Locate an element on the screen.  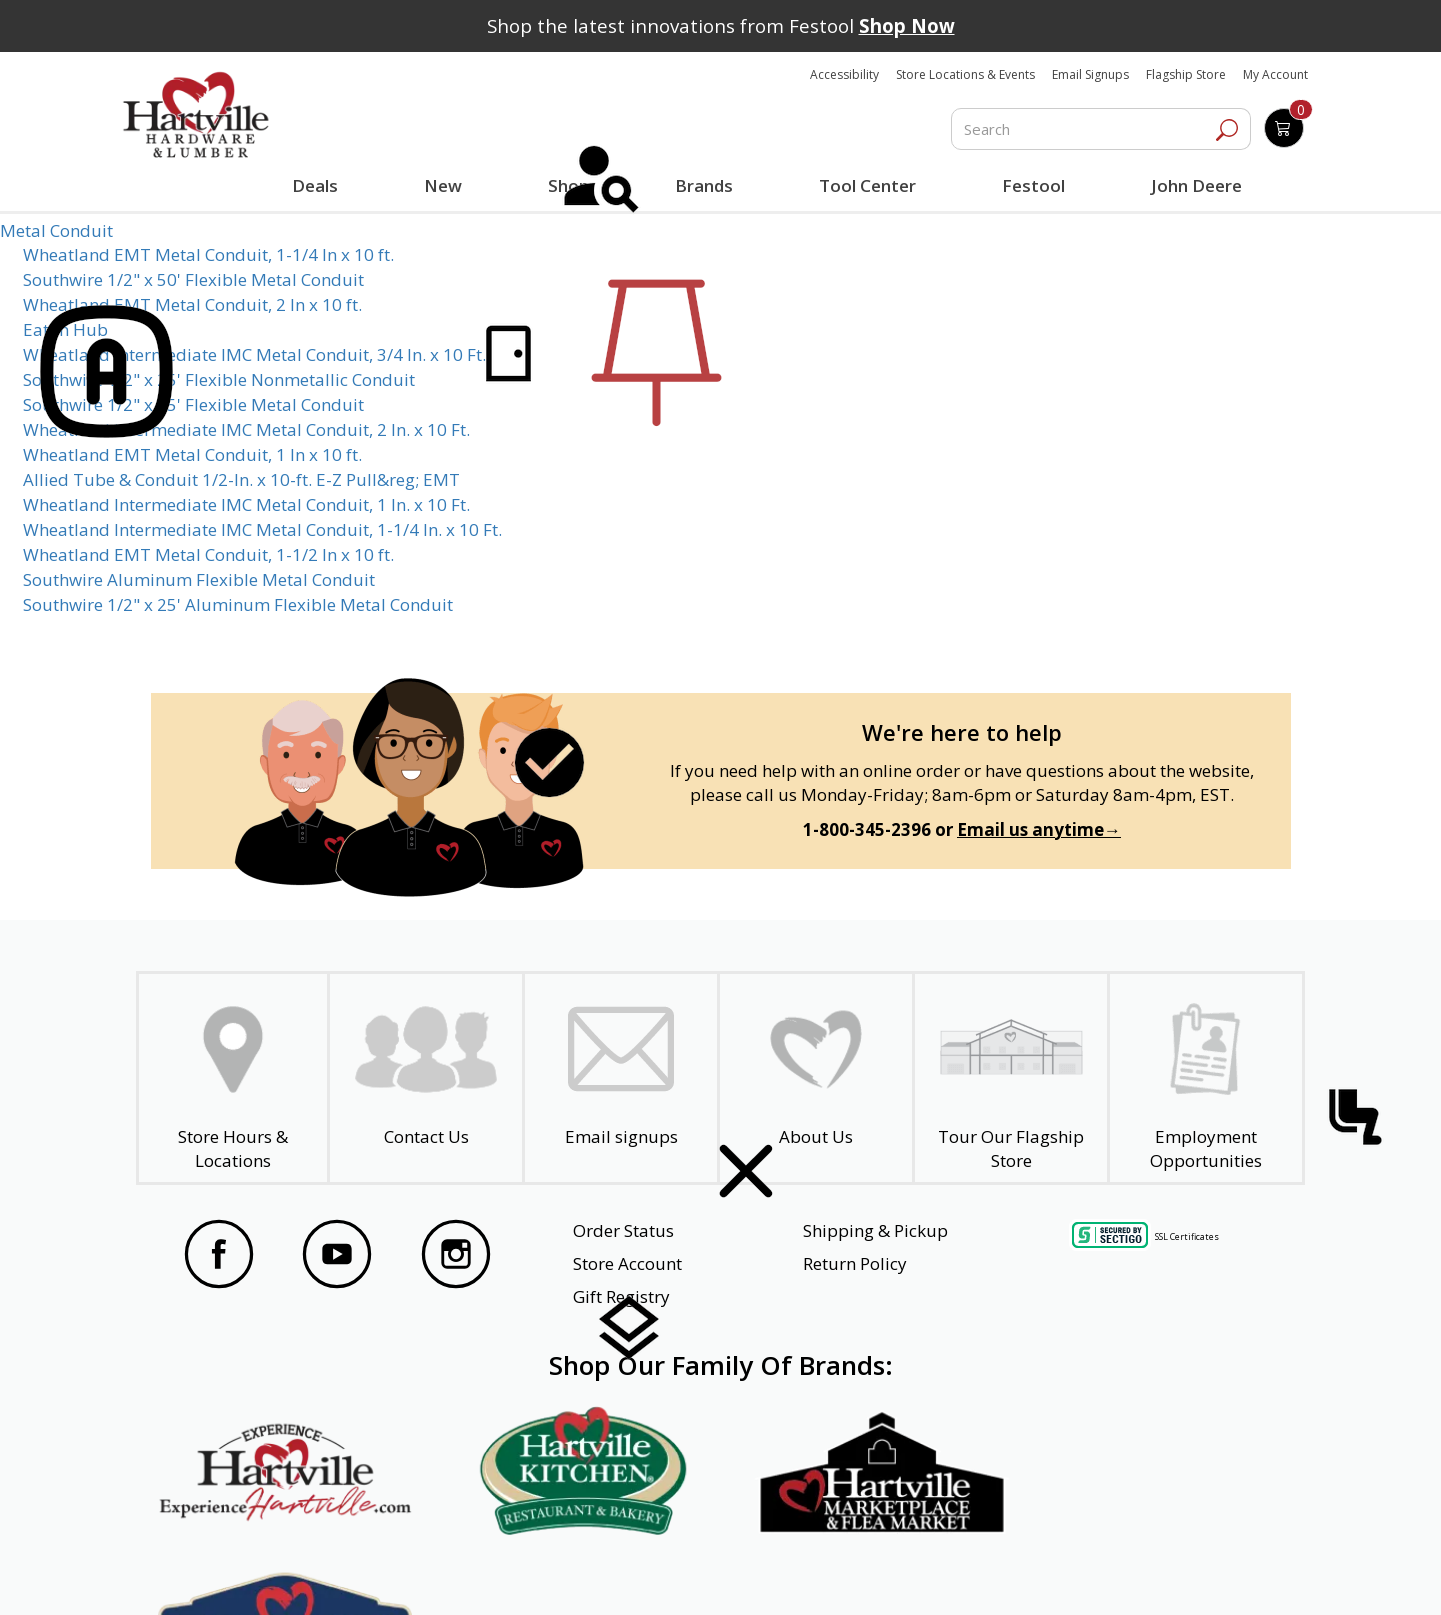
indicates successful completion of an action is located at coordinates (549, 762).